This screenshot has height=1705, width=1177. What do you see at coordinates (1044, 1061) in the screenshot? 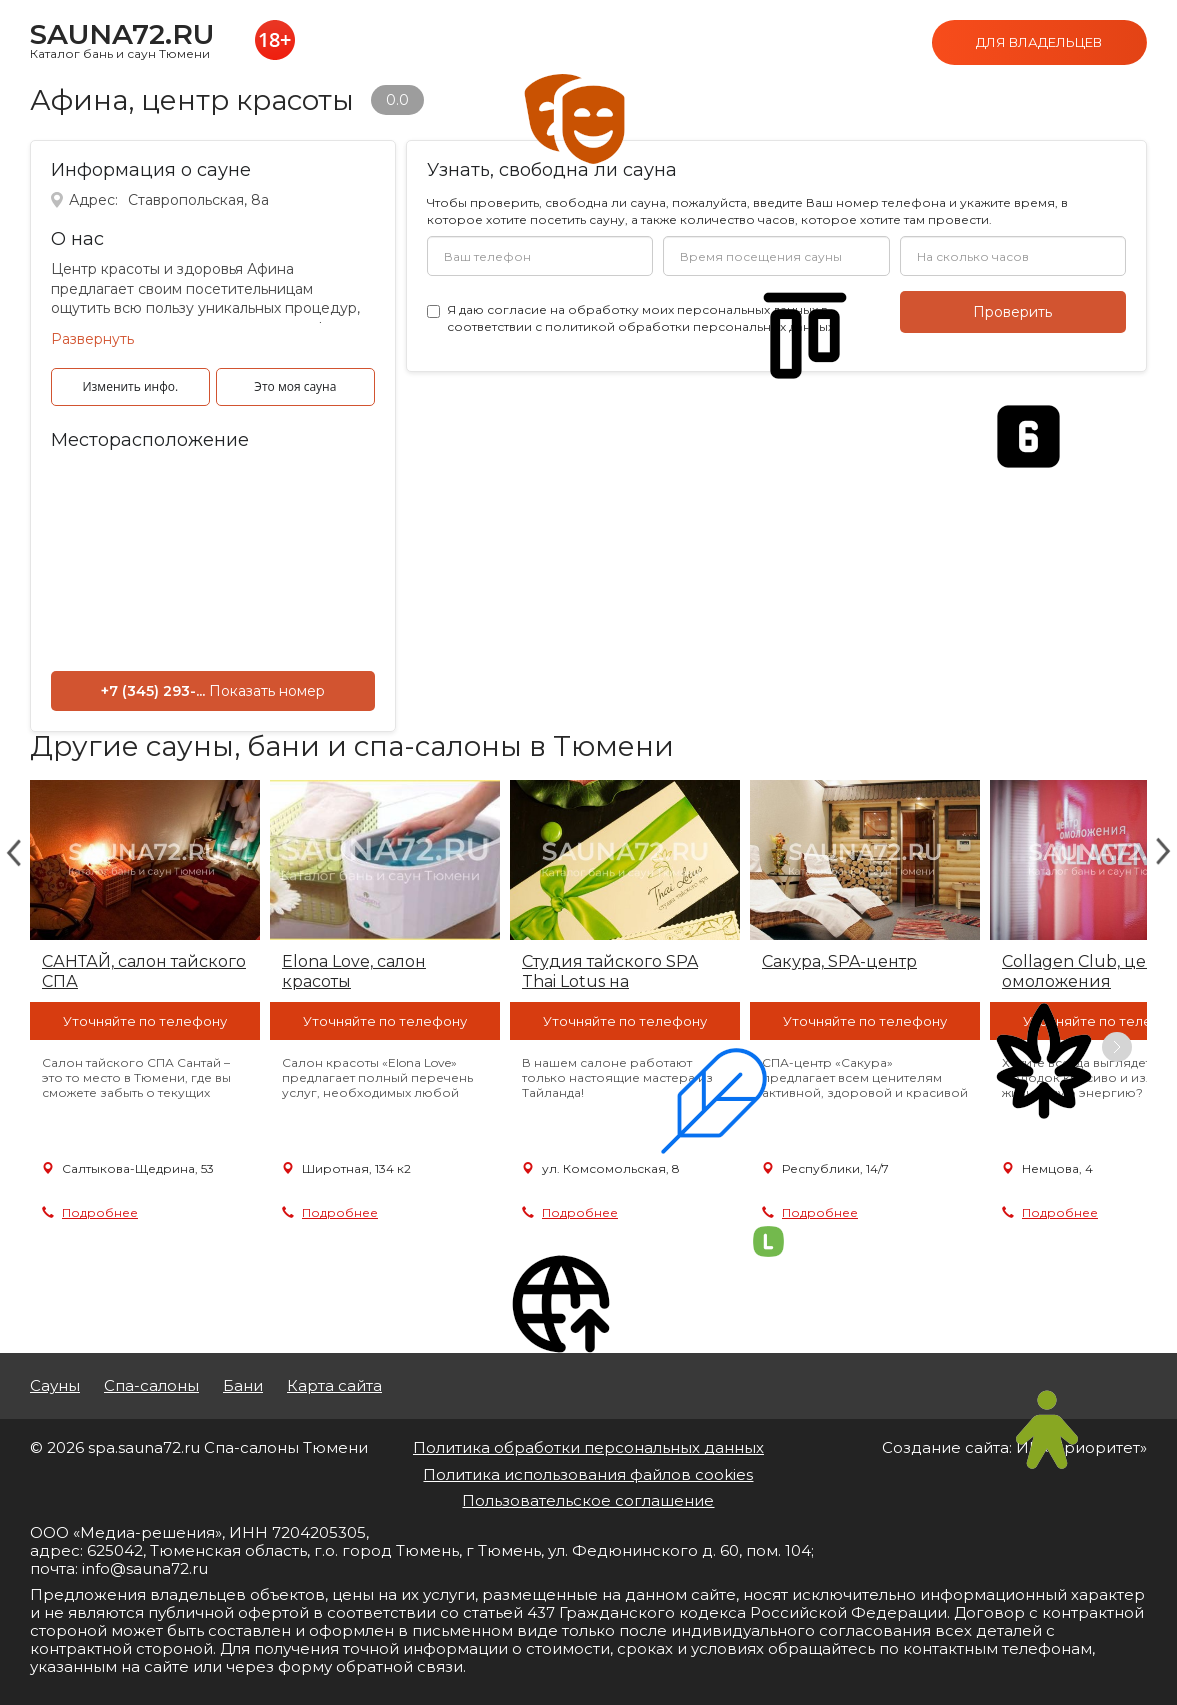
I see `indicates cannabis-related content or products` at bounding box center [1044, 1061].